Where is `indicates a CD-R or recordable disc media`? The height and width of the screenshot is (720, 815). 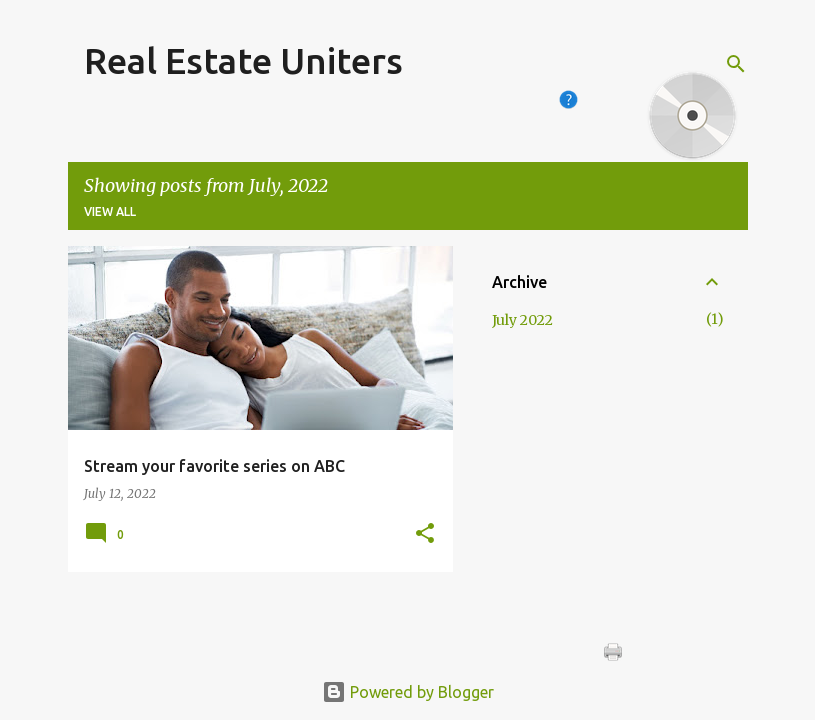
indicates a CD-R or recordable disc media is located at coordinates (692, 115).